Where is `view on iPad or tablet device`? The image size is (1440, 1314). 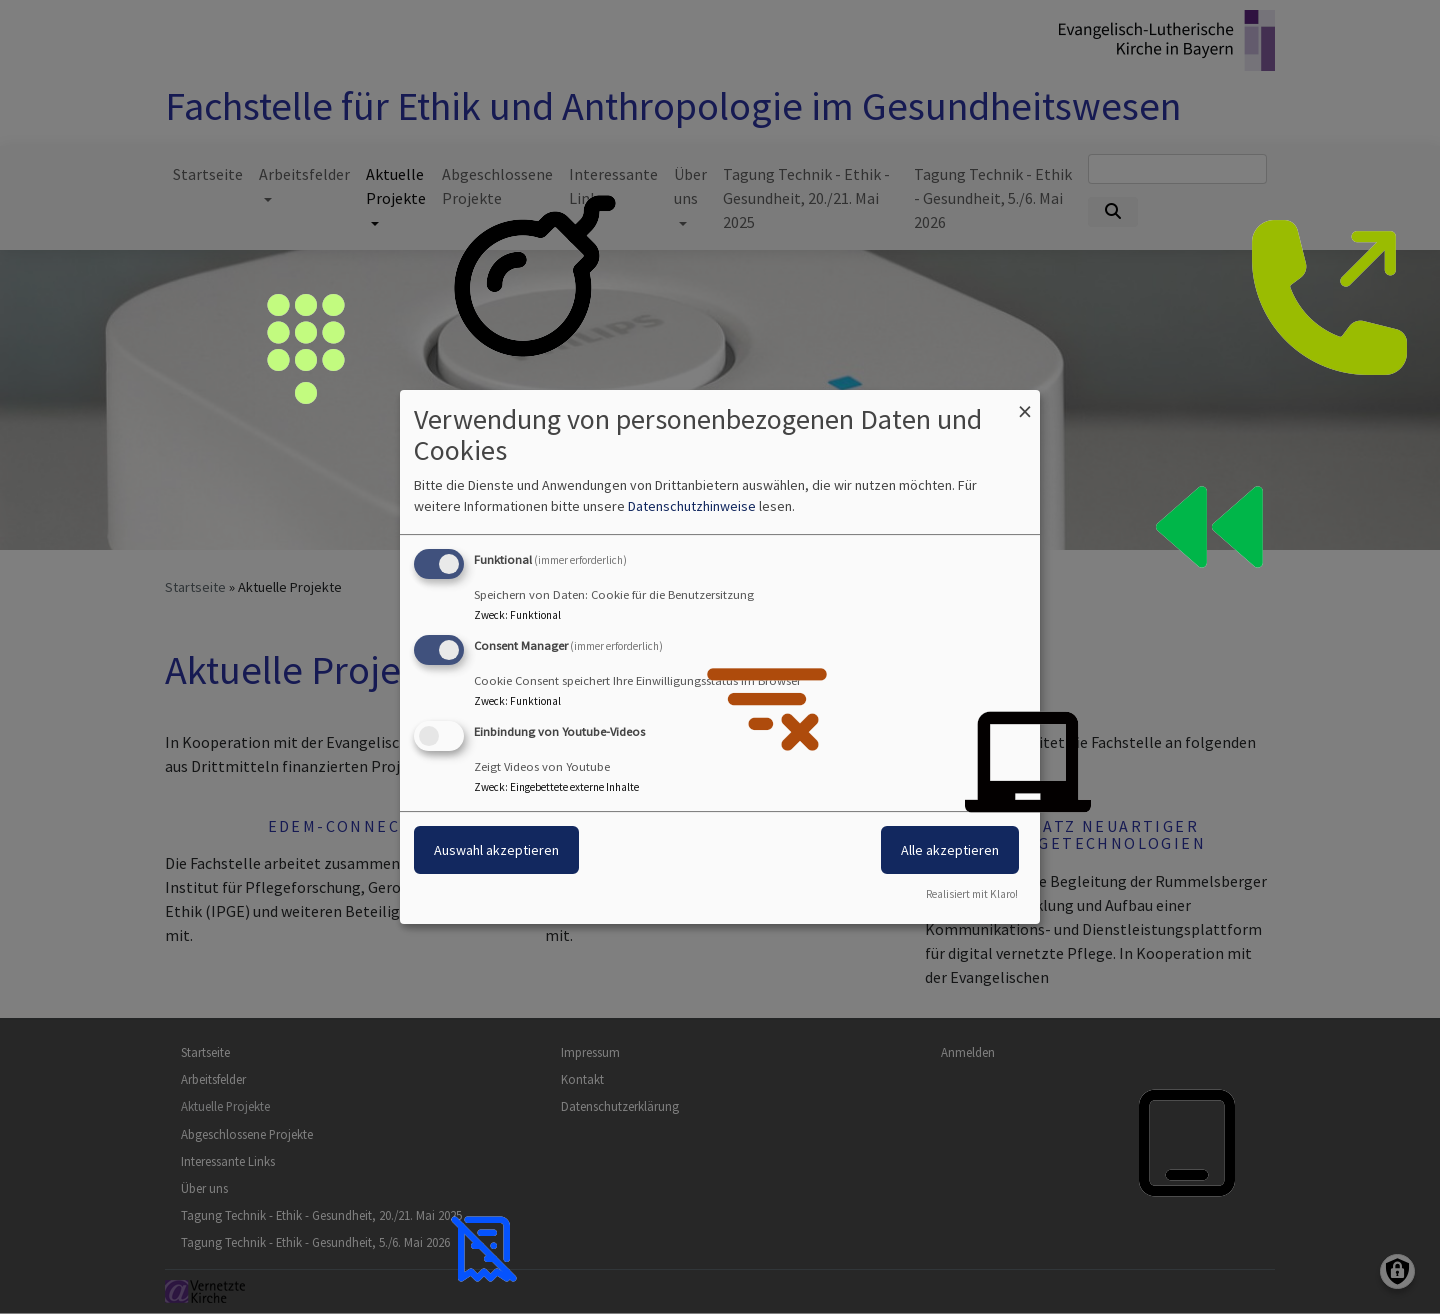 view on iPad or tablet device is located at coordinates (1187, 1143).